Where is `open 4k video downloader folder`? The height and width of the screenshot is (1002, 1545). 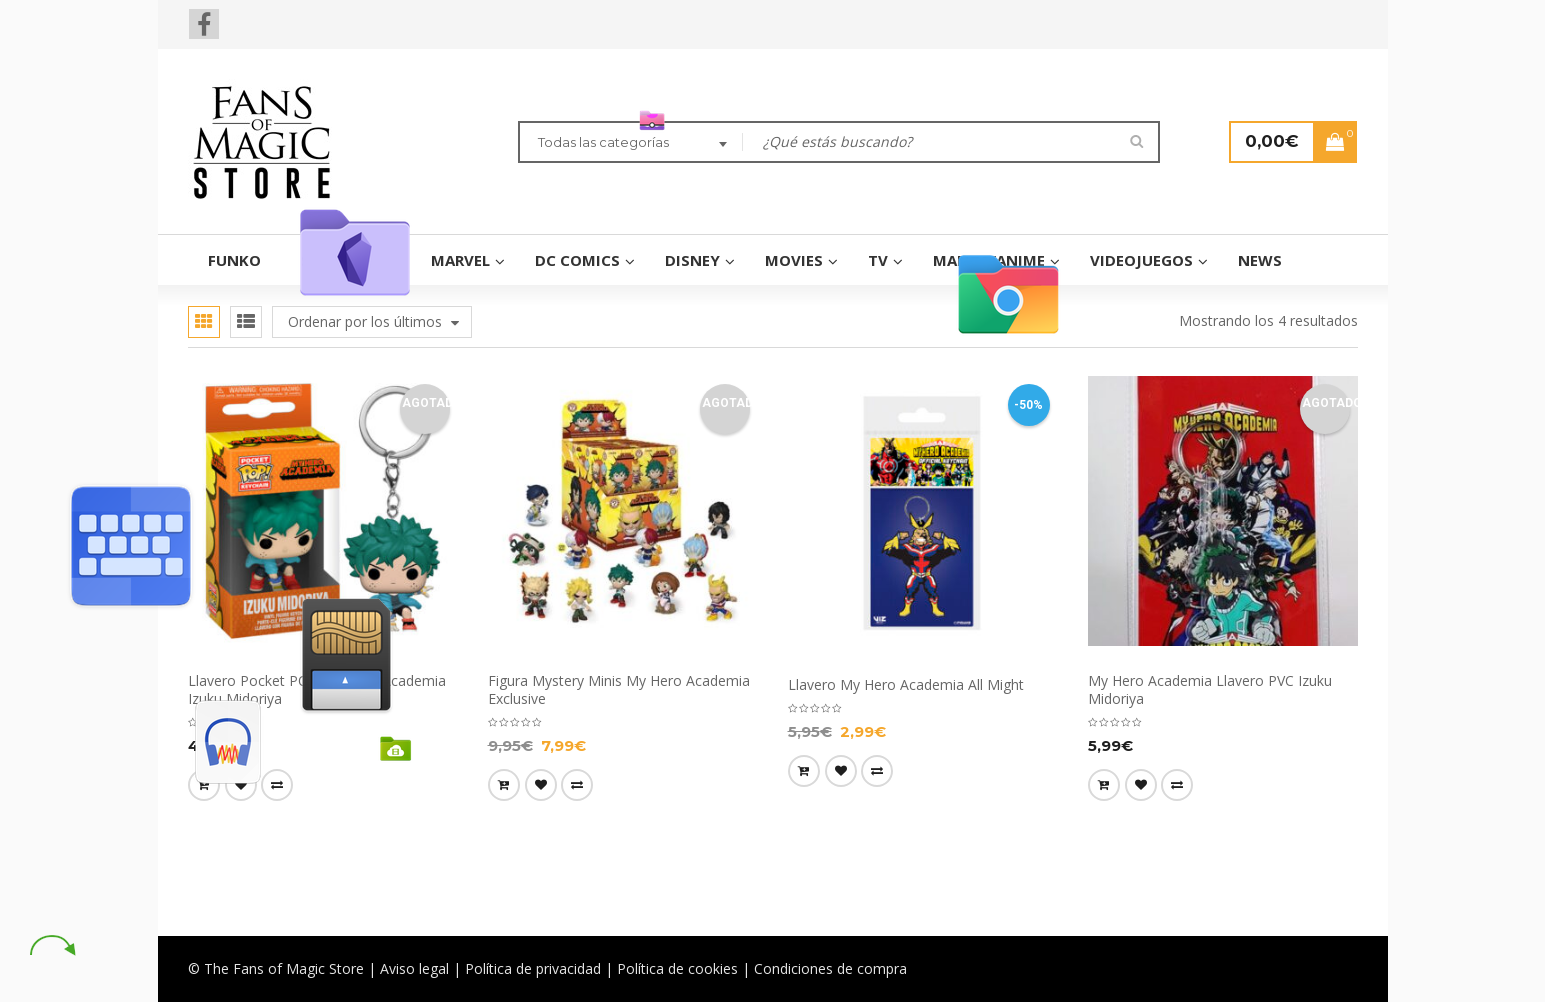 open 4k video downloader folder is located at coordinates (395, 749).